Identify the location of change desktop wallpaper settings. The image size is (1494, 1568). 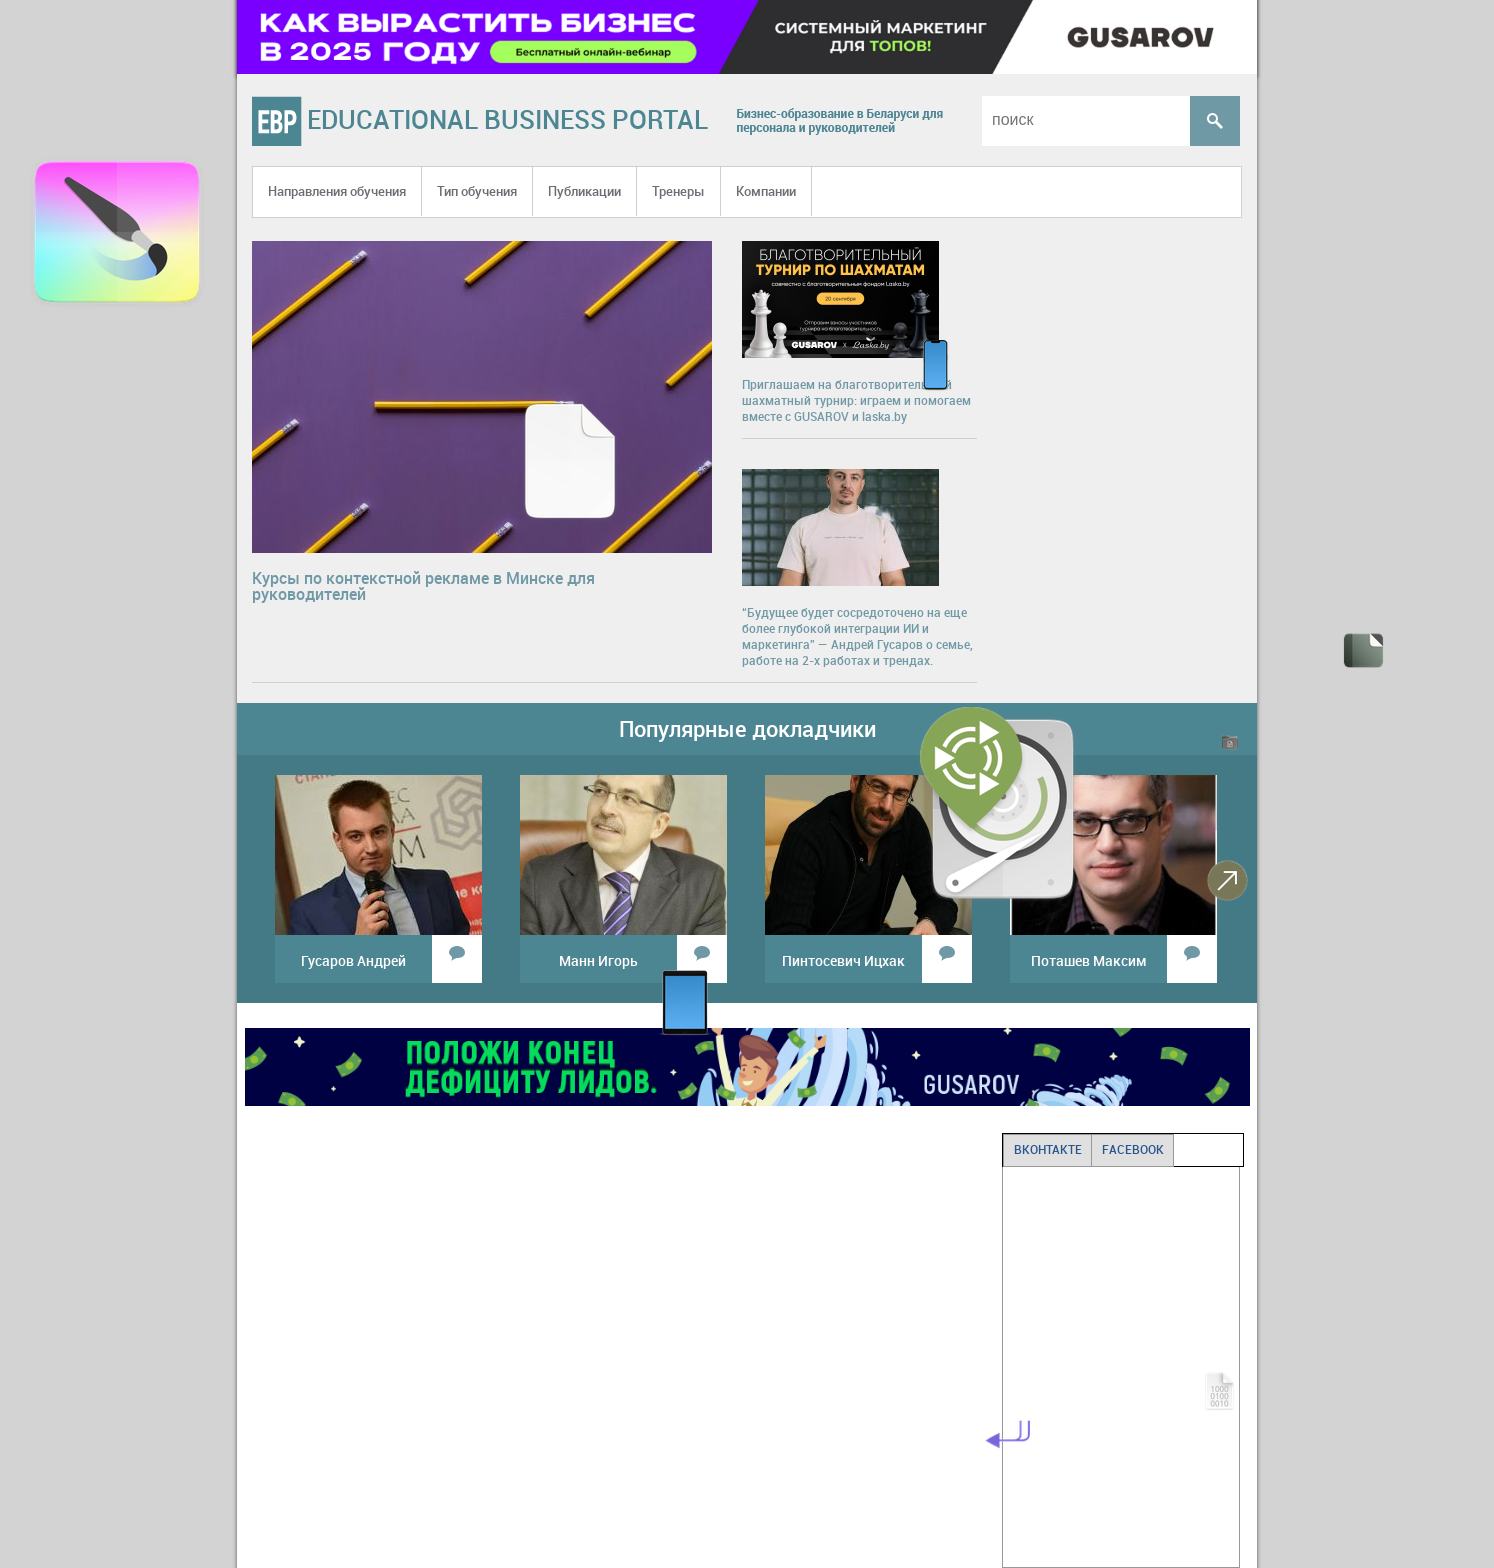
(1363, 649).